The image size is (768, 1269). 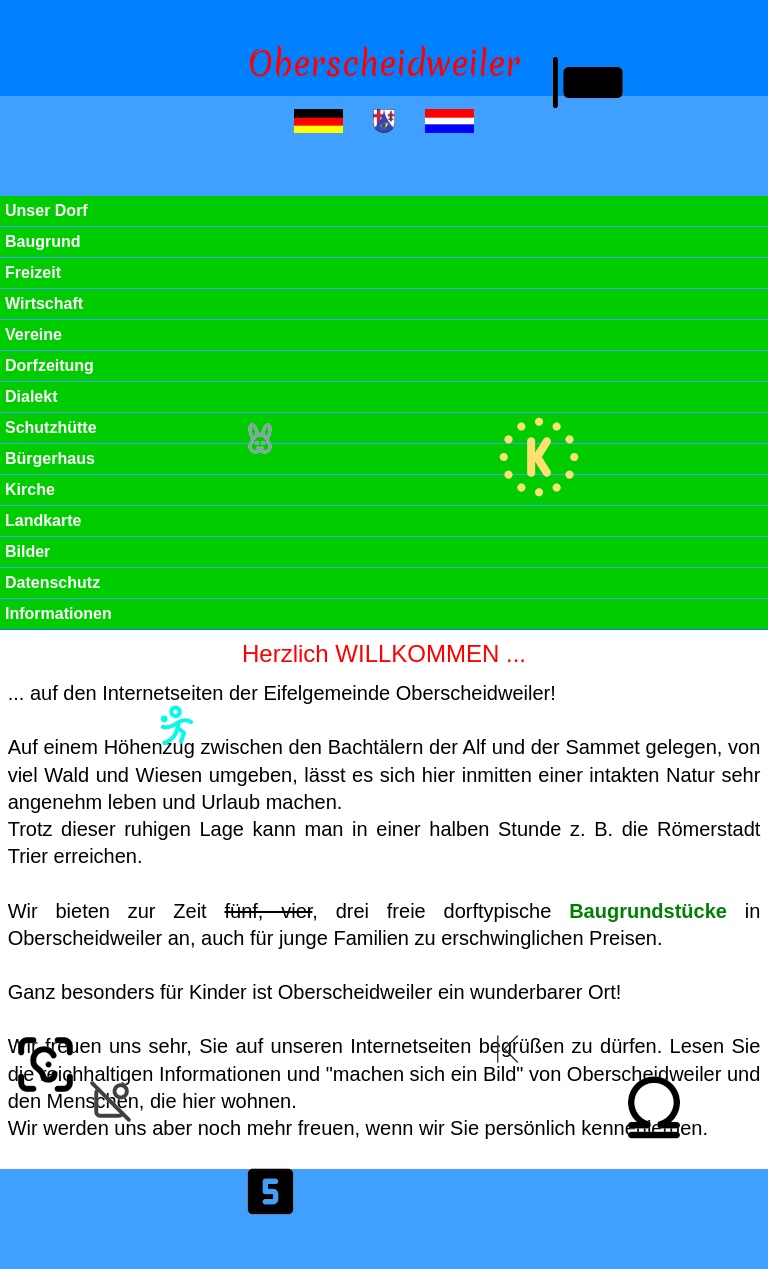 I want to click on select image filter or effect number 5, so click(x=270, y=1191).